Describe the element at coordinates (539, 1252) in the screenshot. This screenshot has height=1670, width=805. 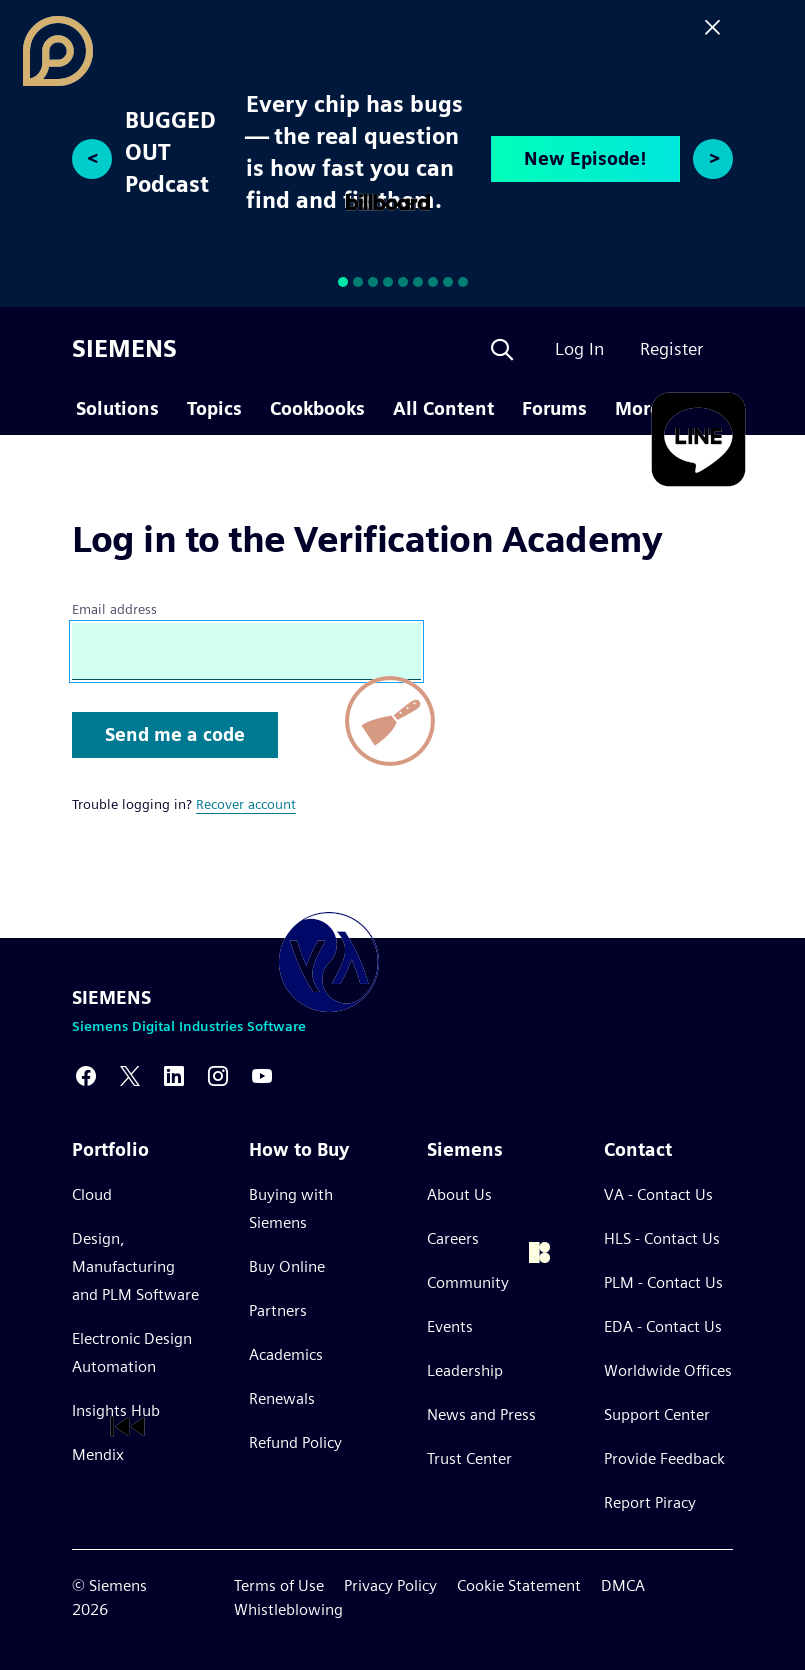
I see `icons8 logo` at that location.